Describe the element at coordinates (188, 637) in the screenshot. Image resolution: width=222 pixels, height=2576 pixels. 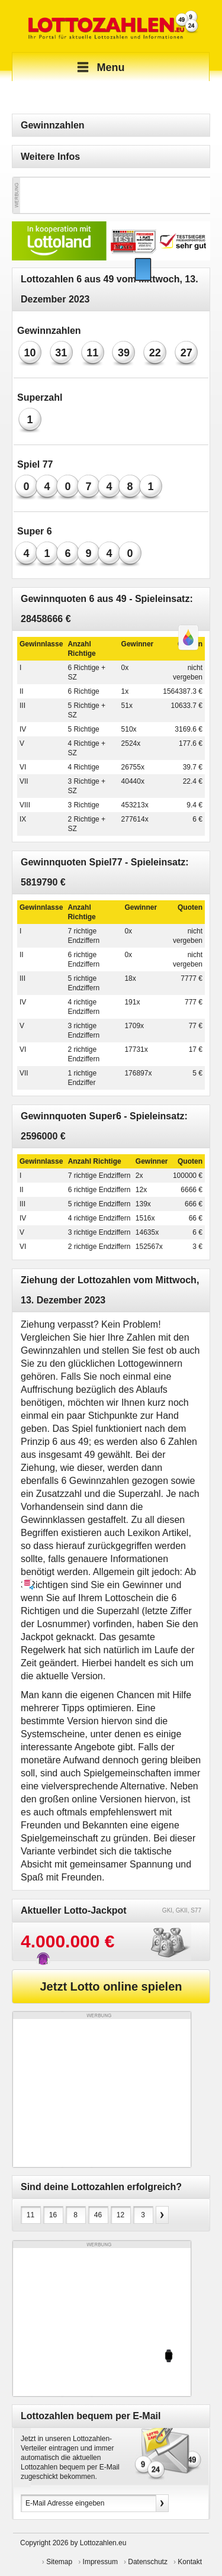
I see `file type indicator for IT87 hardware monitor configuration` at that location.